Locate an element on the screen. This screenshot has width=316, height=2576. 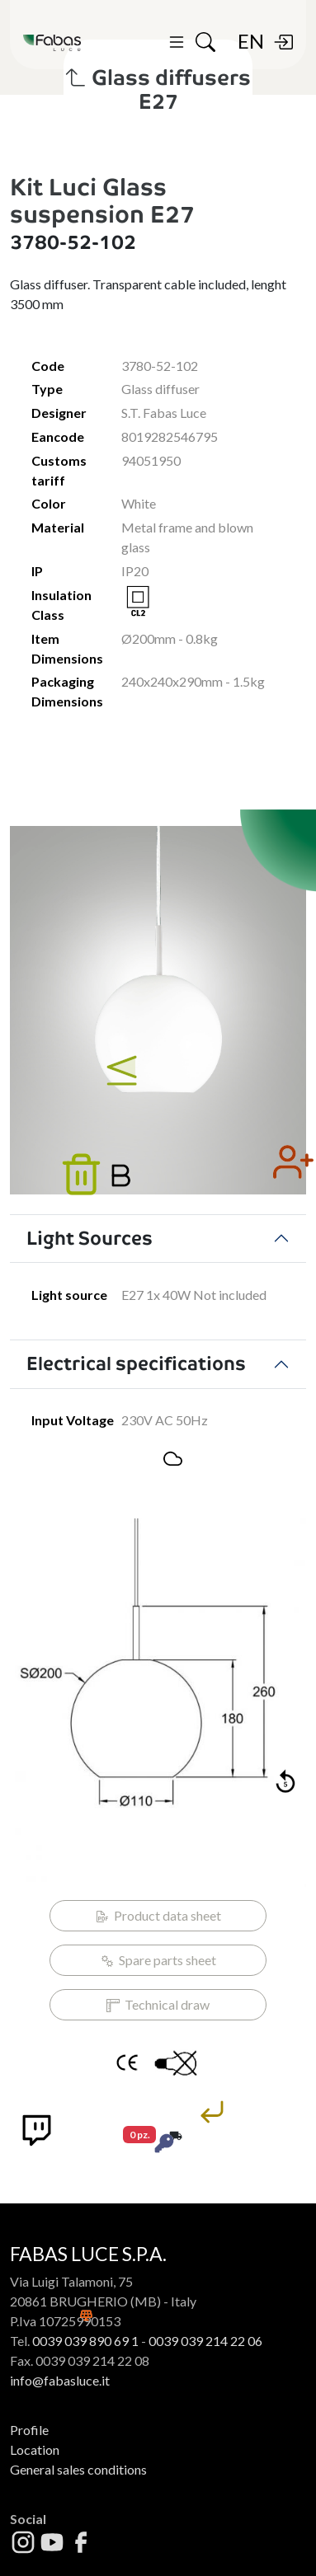
return or go back to previous content is located at coordinates (212, 2112).